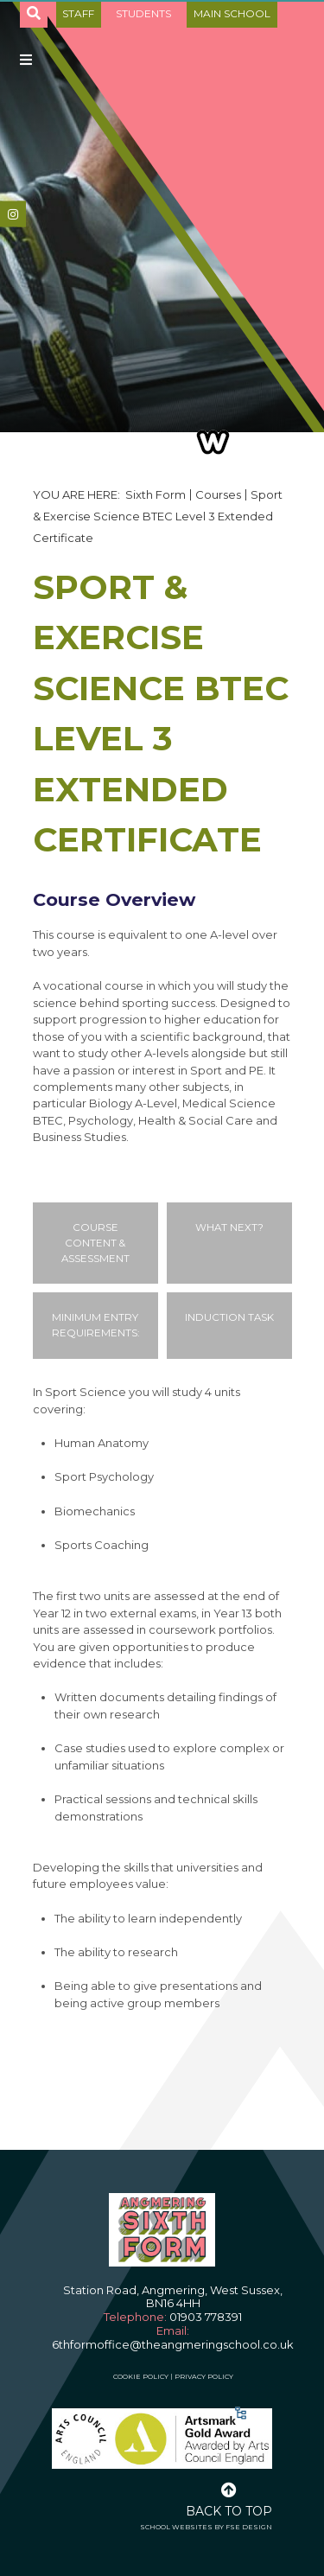 The width and height of the screenshot is (324, 2576). Describe the element at coordinates (240, 2413) in the screenshot. I see `view hierarchical structure or organization chart` at that location.